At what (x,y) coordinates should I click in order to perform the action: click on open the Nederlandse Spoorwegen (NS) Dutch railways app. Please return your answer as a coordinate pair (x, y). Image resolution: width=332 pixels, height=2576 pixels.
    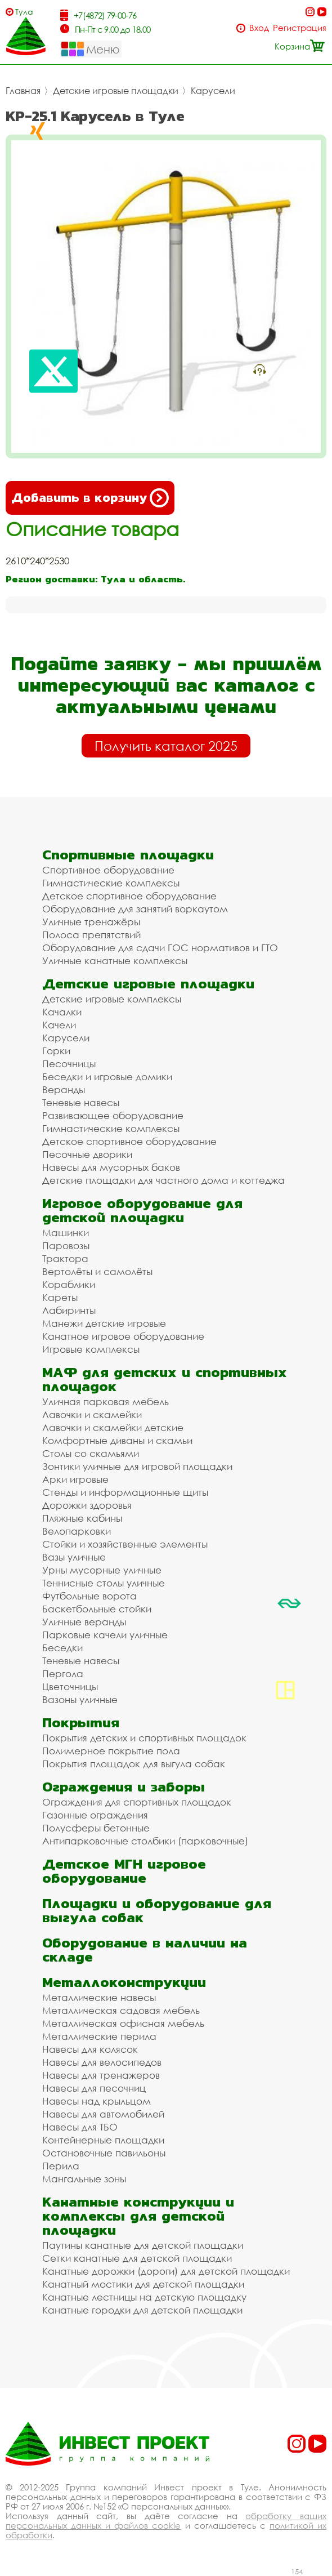
    Looking at the image, I should click on (289, 1603).